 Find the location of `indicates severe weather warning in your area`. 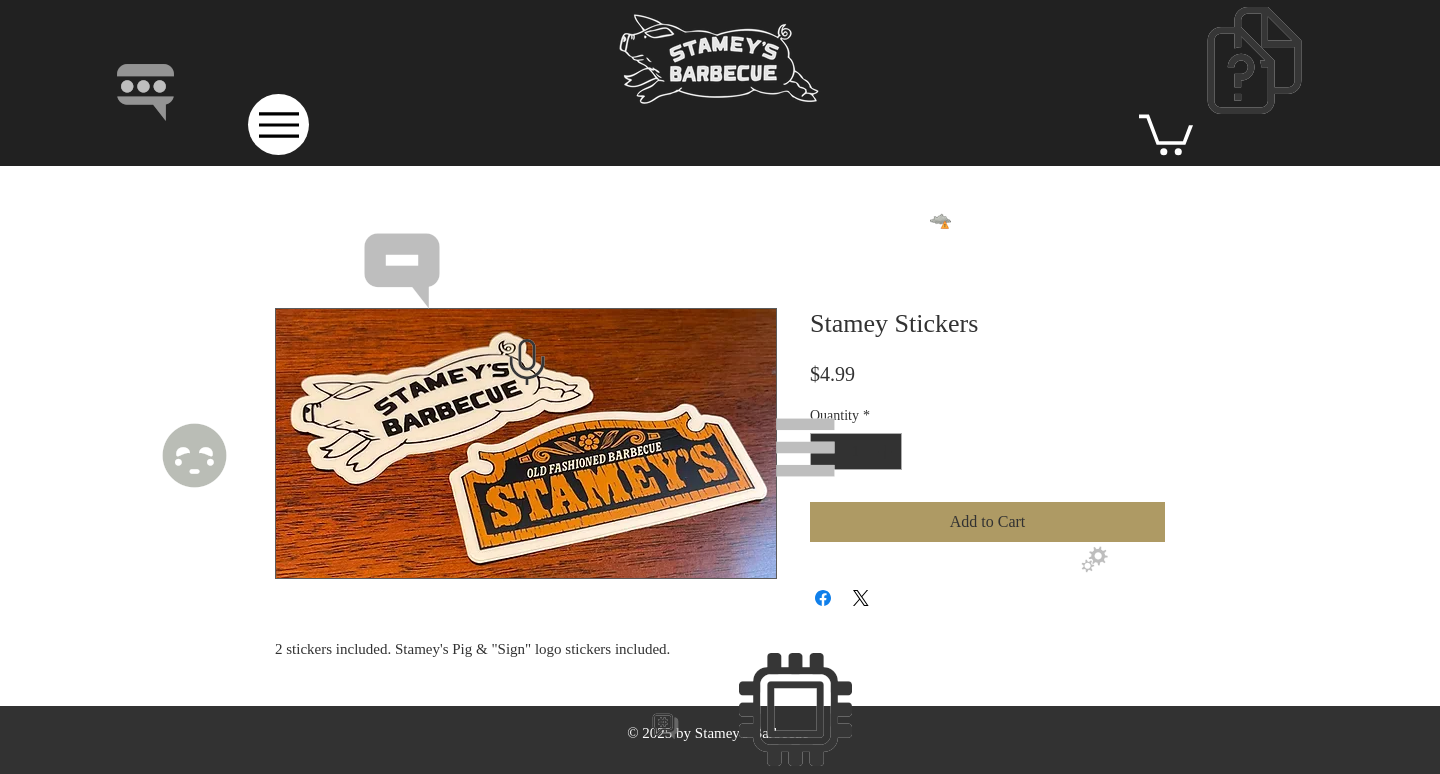

indicates severe weather warning in your area is located at coordinates (940, 220).